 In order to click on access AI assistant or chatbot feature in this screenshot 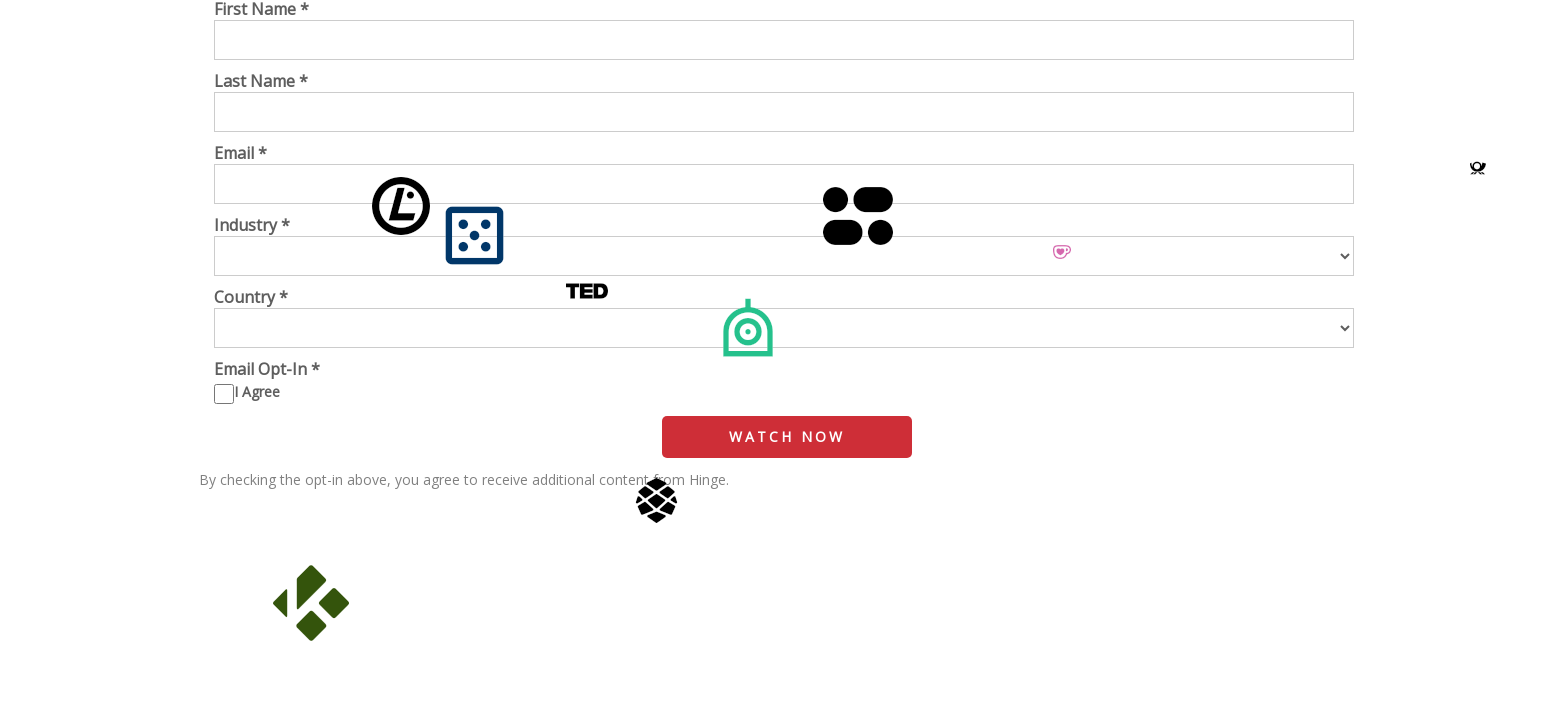, I will do `click(748, 329)`.